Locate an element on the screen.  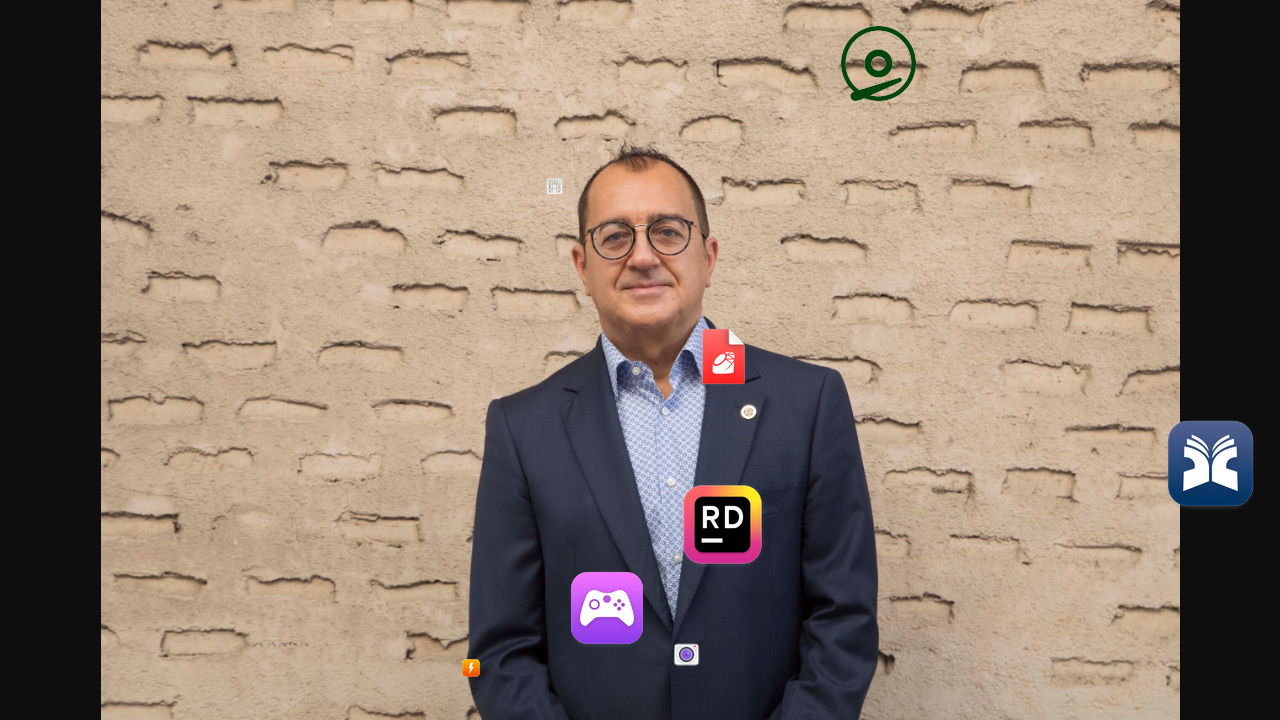
open JabRef reference manager is located at coordinates (1210, 463).